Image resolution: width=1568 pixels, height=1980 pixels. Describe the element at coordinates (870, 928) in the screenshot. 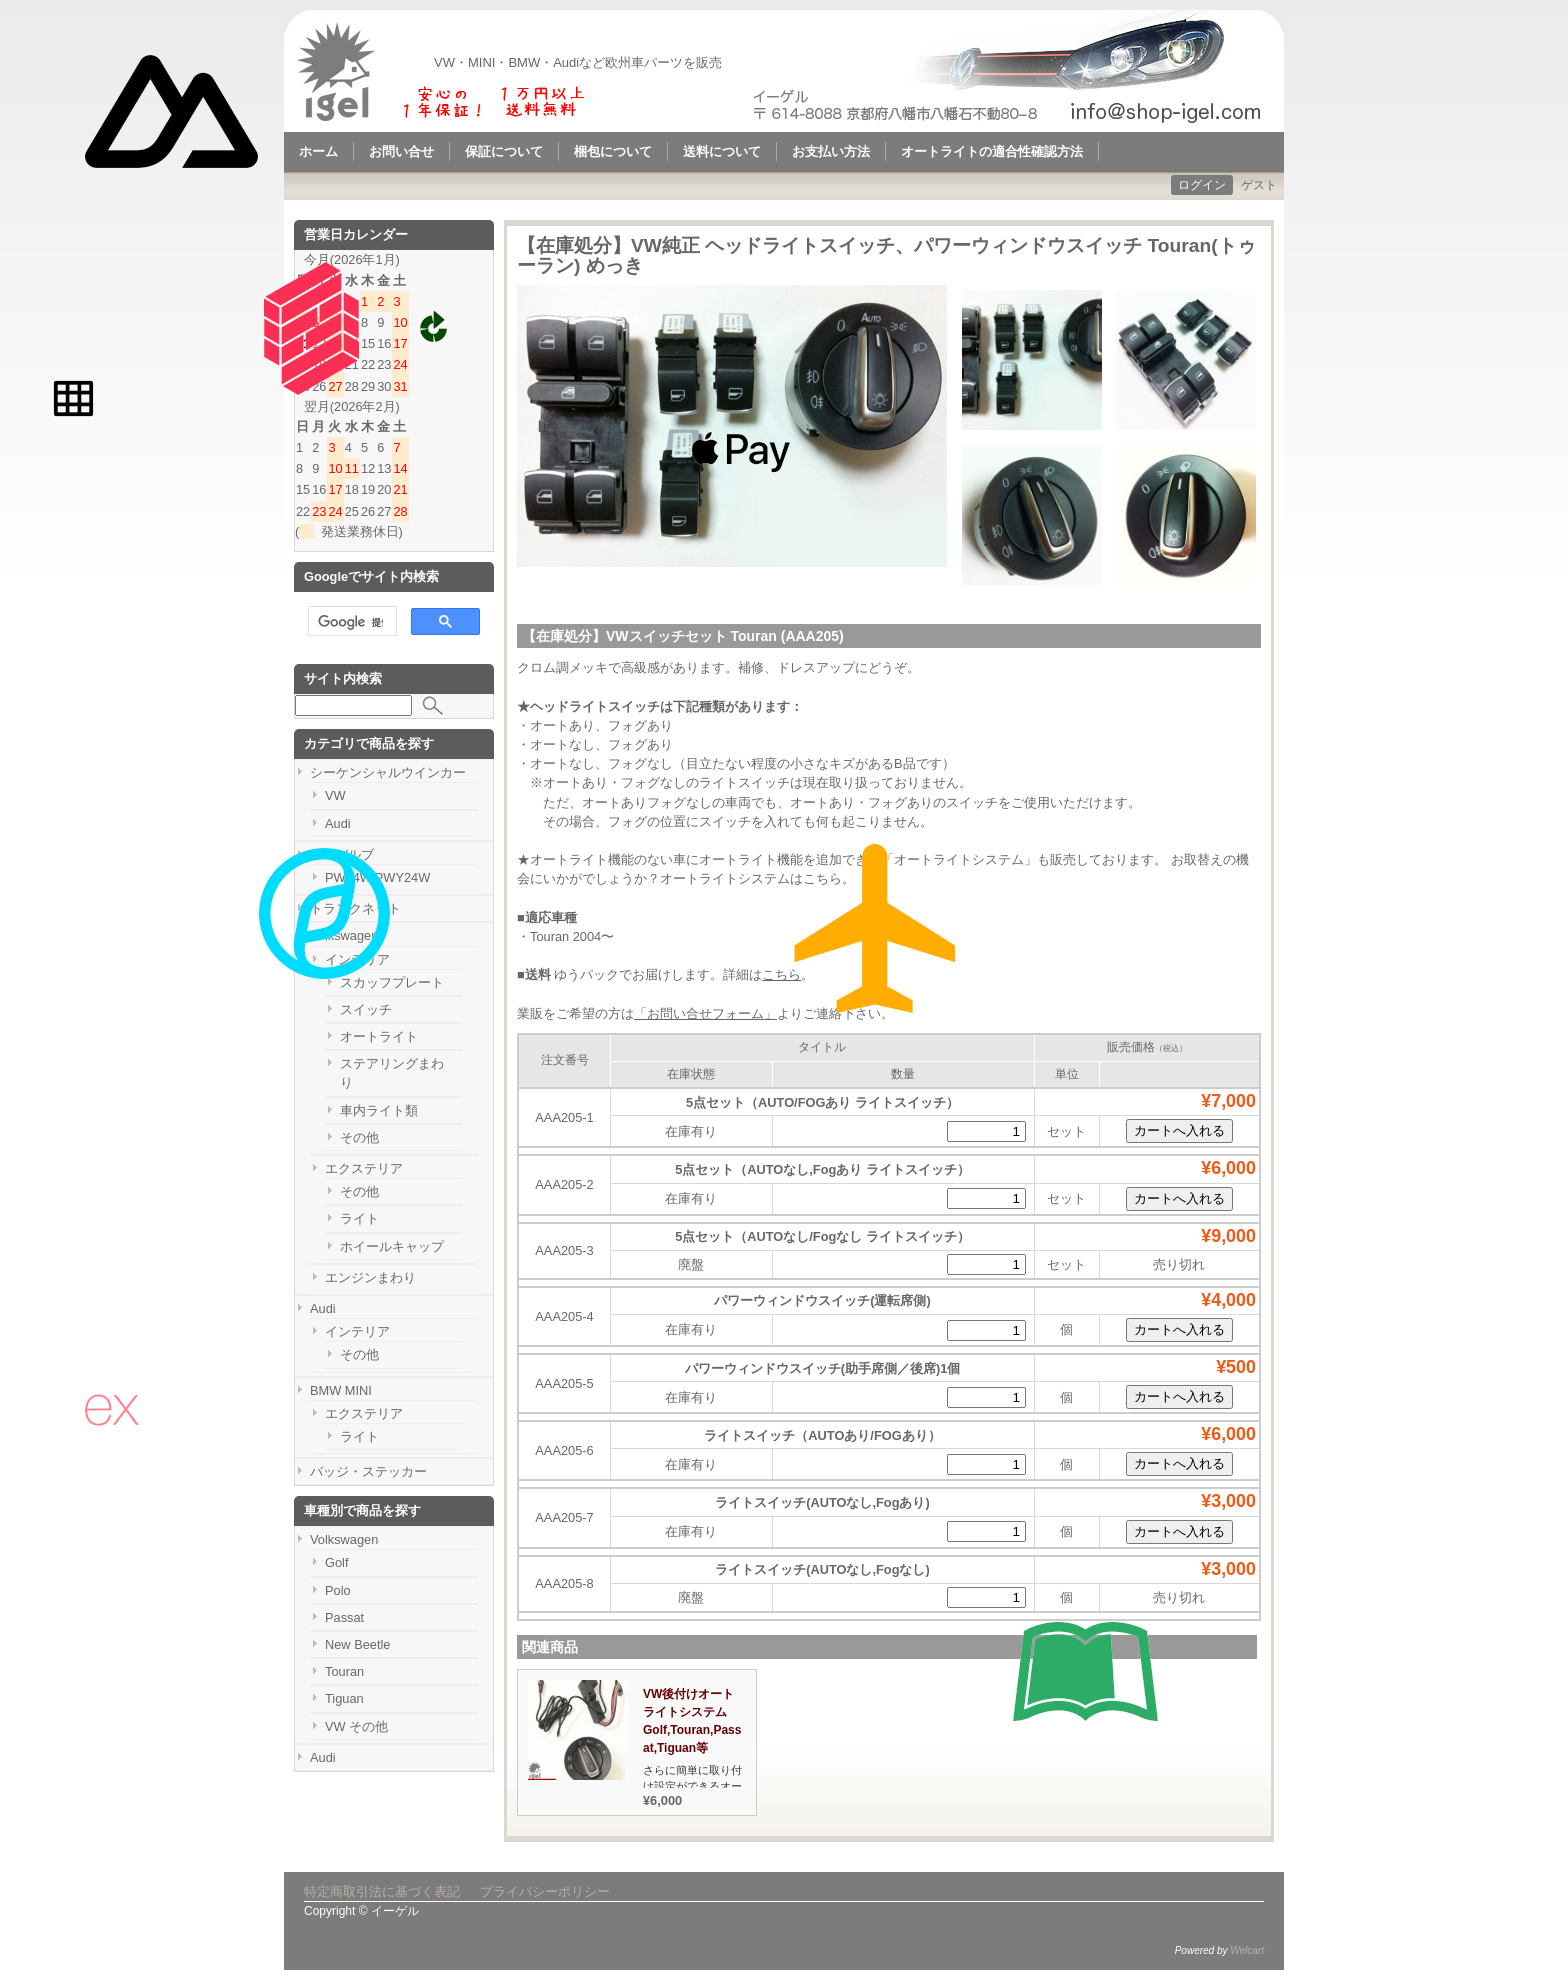

I see `enable airplane mode` at that location.